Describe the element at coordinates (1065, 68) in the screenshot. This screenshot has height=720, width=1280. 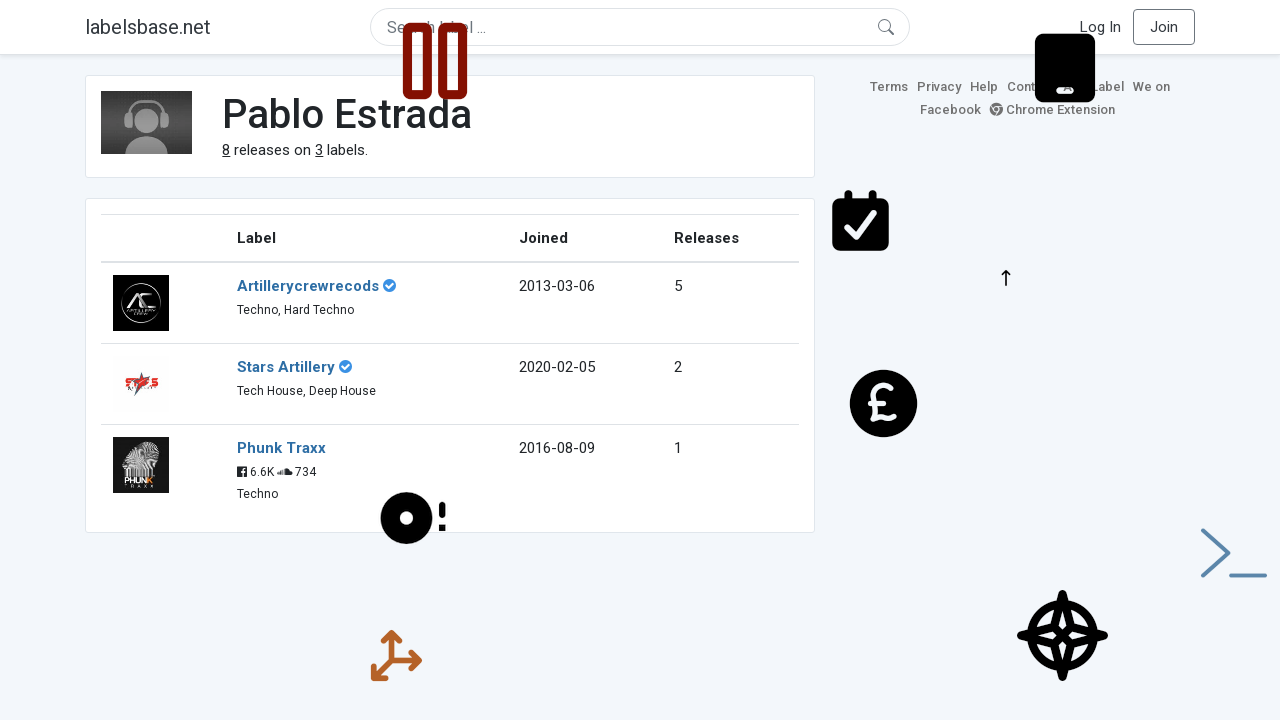
I see `indicates an android tablet device` at that location.